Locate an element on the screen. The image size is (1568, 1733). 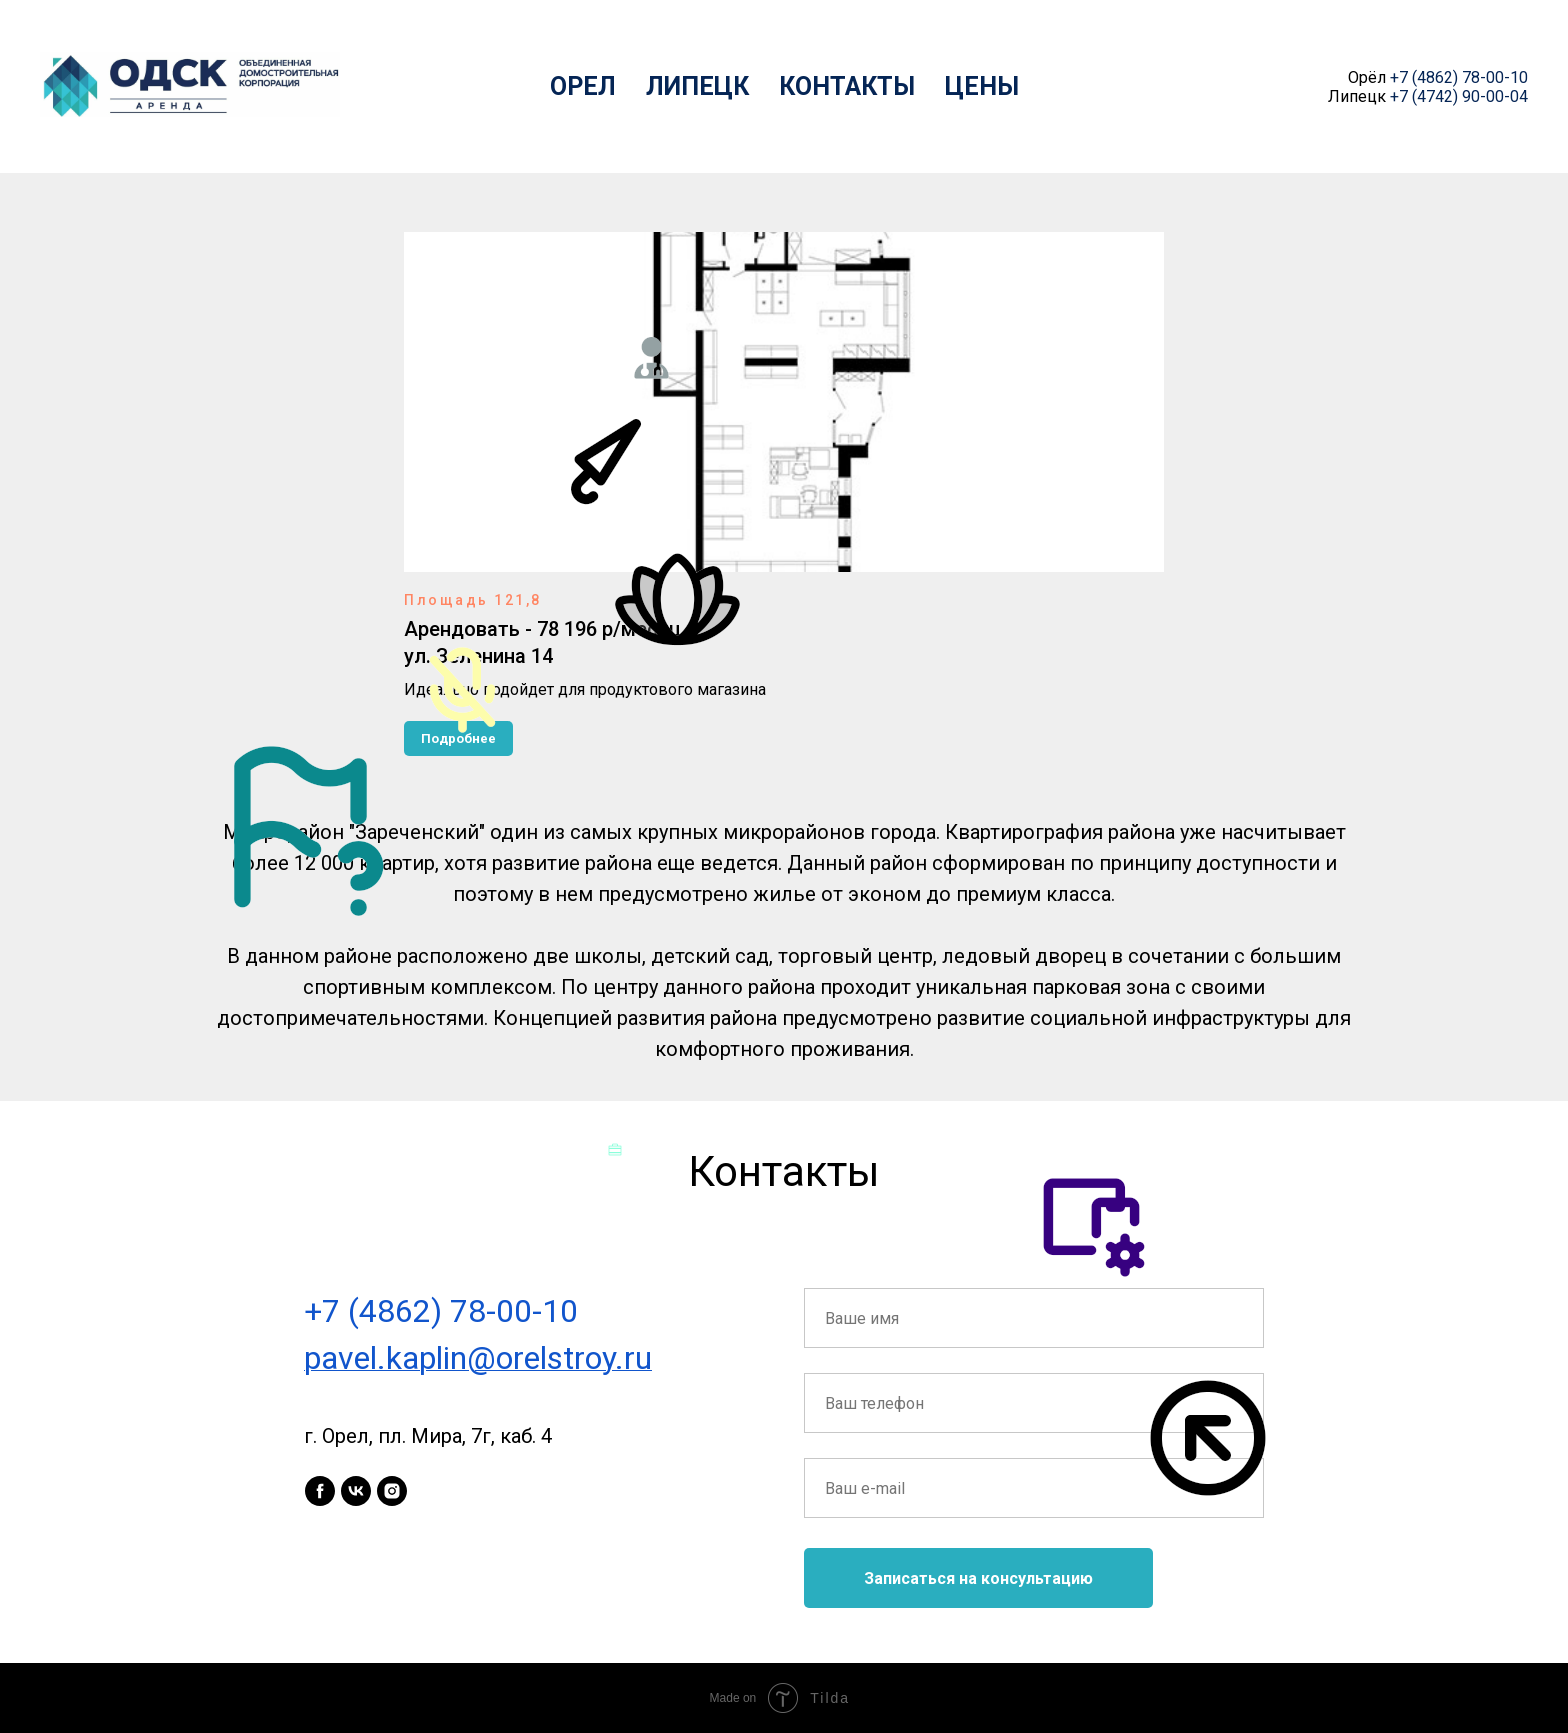
open meditation or mindfulness feature is located at coordinates (677, 603).